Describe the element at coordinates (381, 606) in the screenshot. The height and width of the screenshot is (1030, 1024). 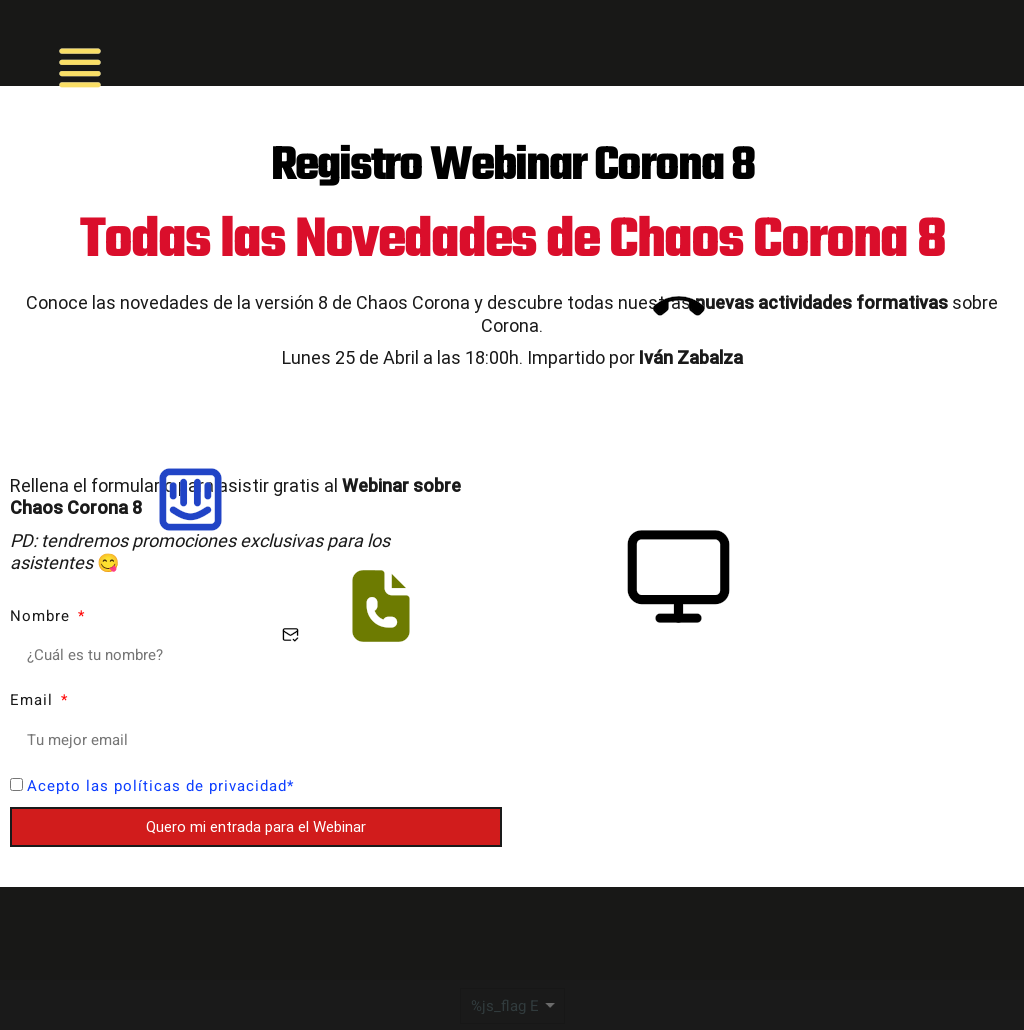
I see `access phone call records or logs` at that location.